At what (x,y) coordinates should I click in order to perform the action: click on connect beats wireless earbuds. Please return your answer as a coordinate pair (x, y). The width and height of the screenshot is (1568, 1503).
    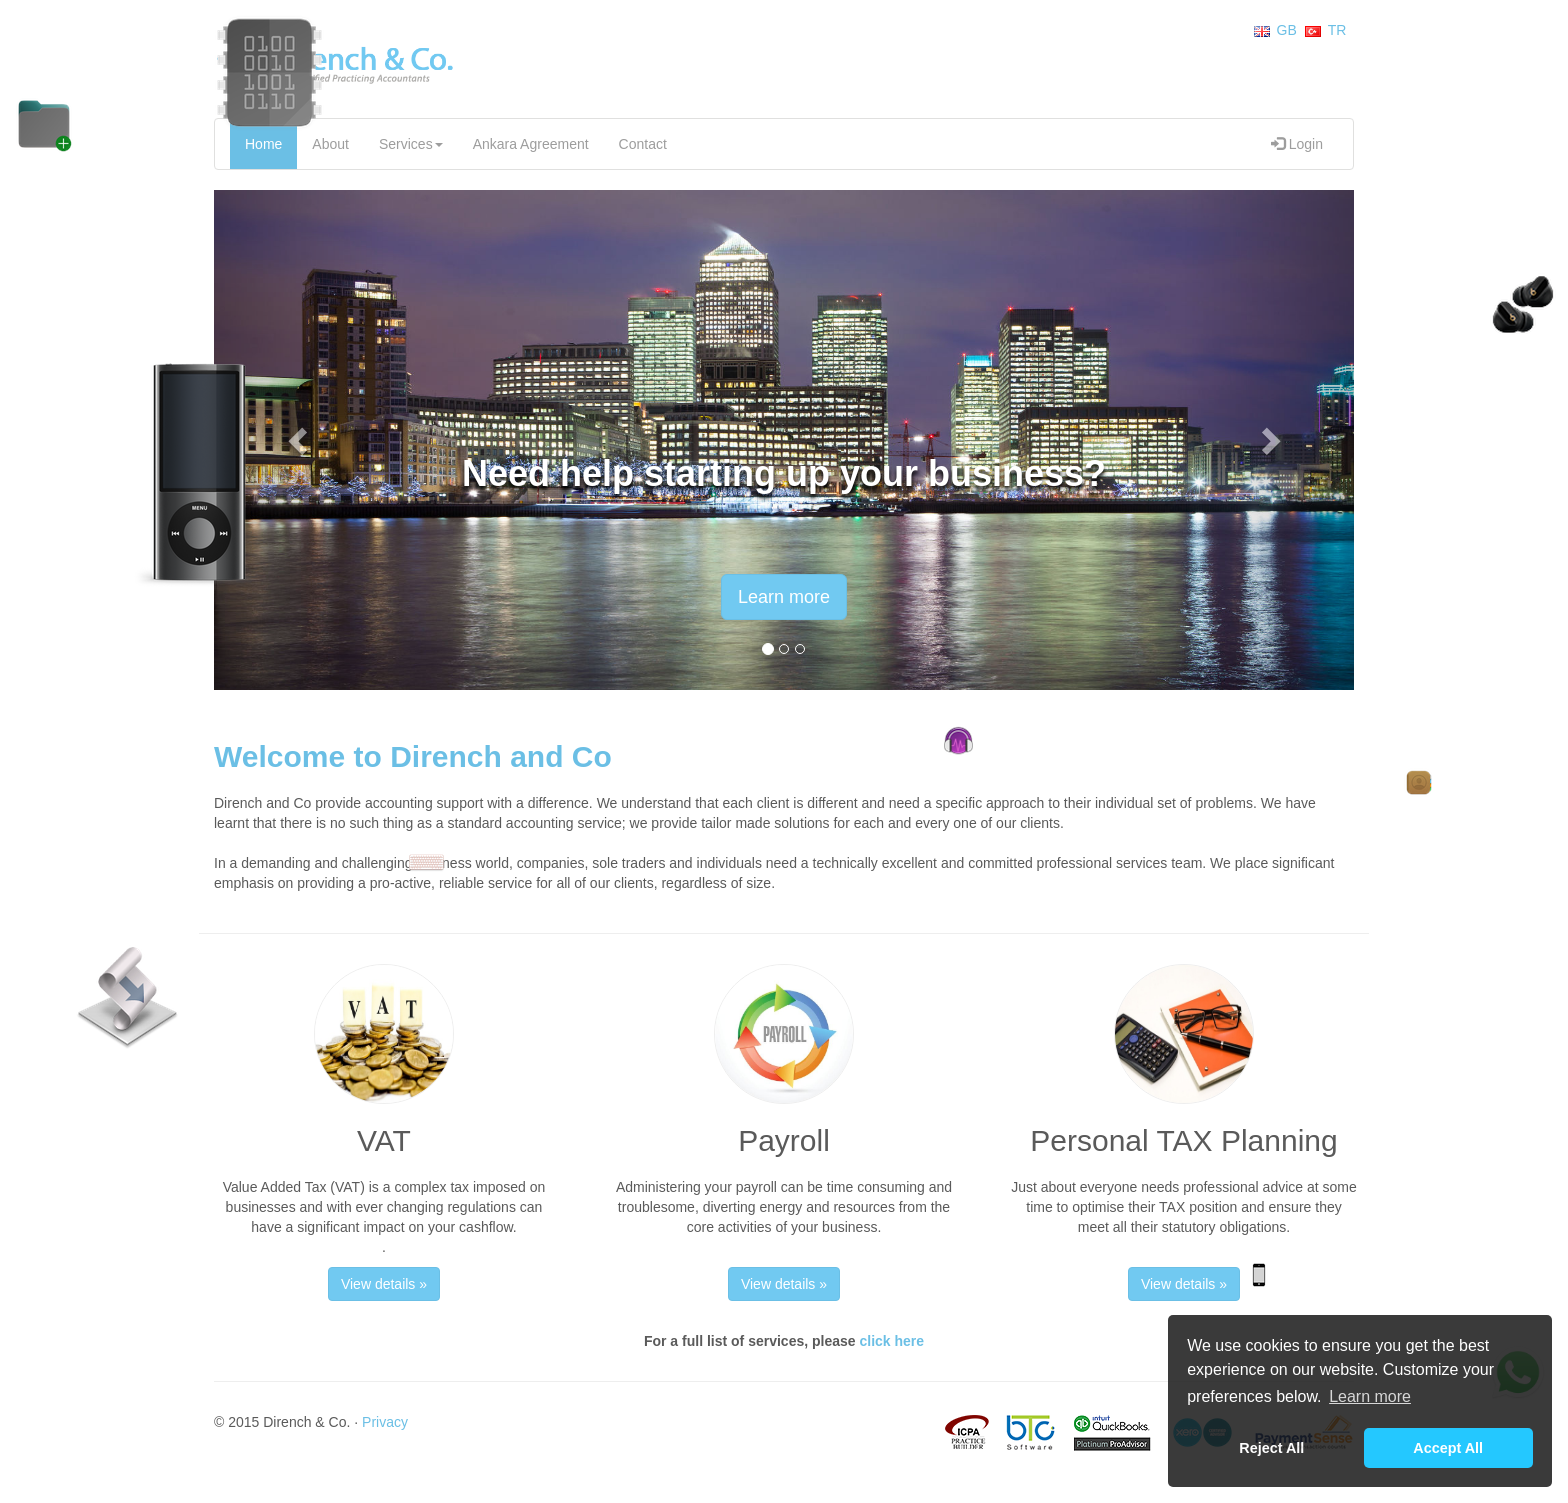
    Looking at the image, I should click on (1523, 305).